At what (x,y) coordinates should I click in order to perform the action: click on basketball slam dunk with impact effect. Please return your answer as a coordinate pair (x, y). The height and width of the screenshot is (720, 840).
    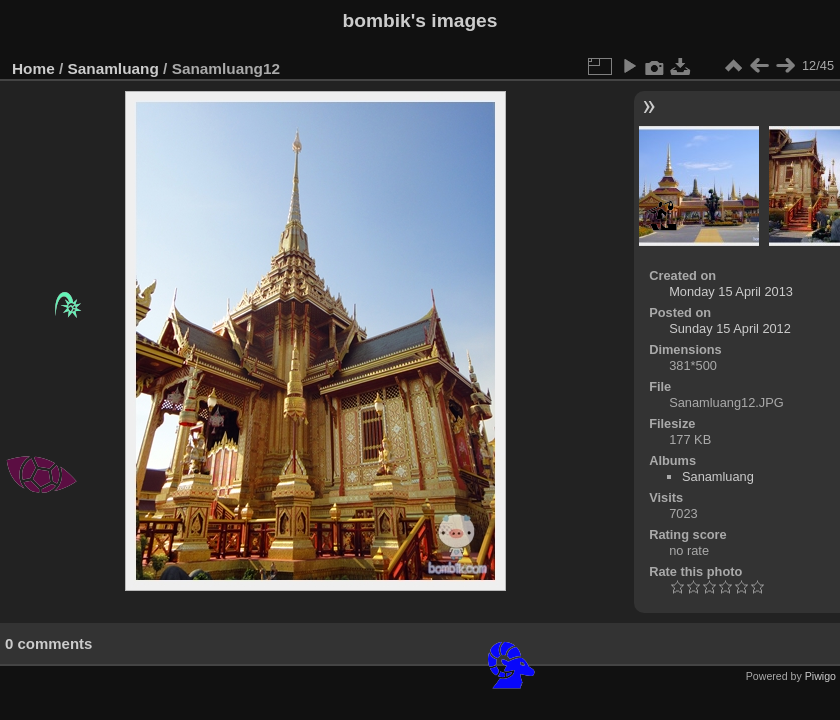
    Looking at the image, I should click on (68, 305).